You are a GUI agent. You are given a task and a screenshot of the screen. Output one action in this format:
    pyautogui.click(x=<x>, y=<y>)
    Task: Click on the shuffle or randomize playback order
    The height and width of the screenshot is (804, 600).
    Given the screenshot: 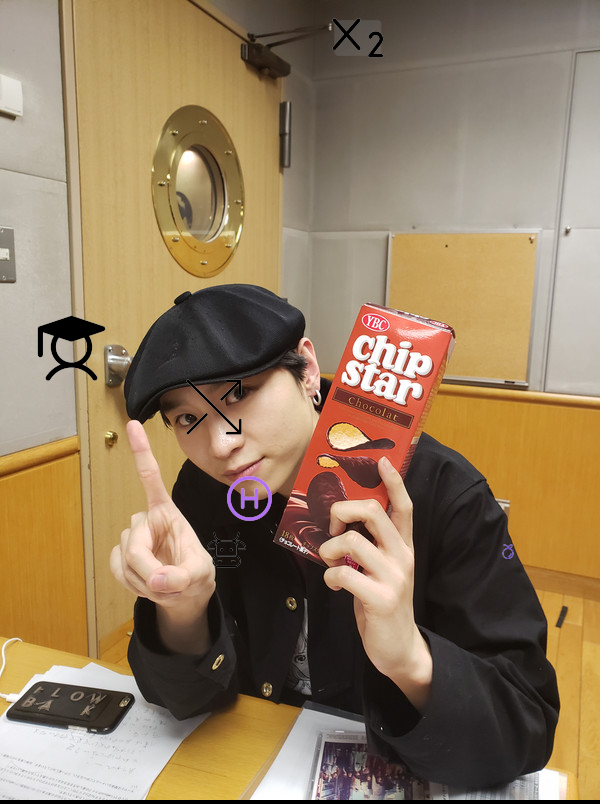 What is the action you would take?
    pyautogui.click(x=214, y=407)
    